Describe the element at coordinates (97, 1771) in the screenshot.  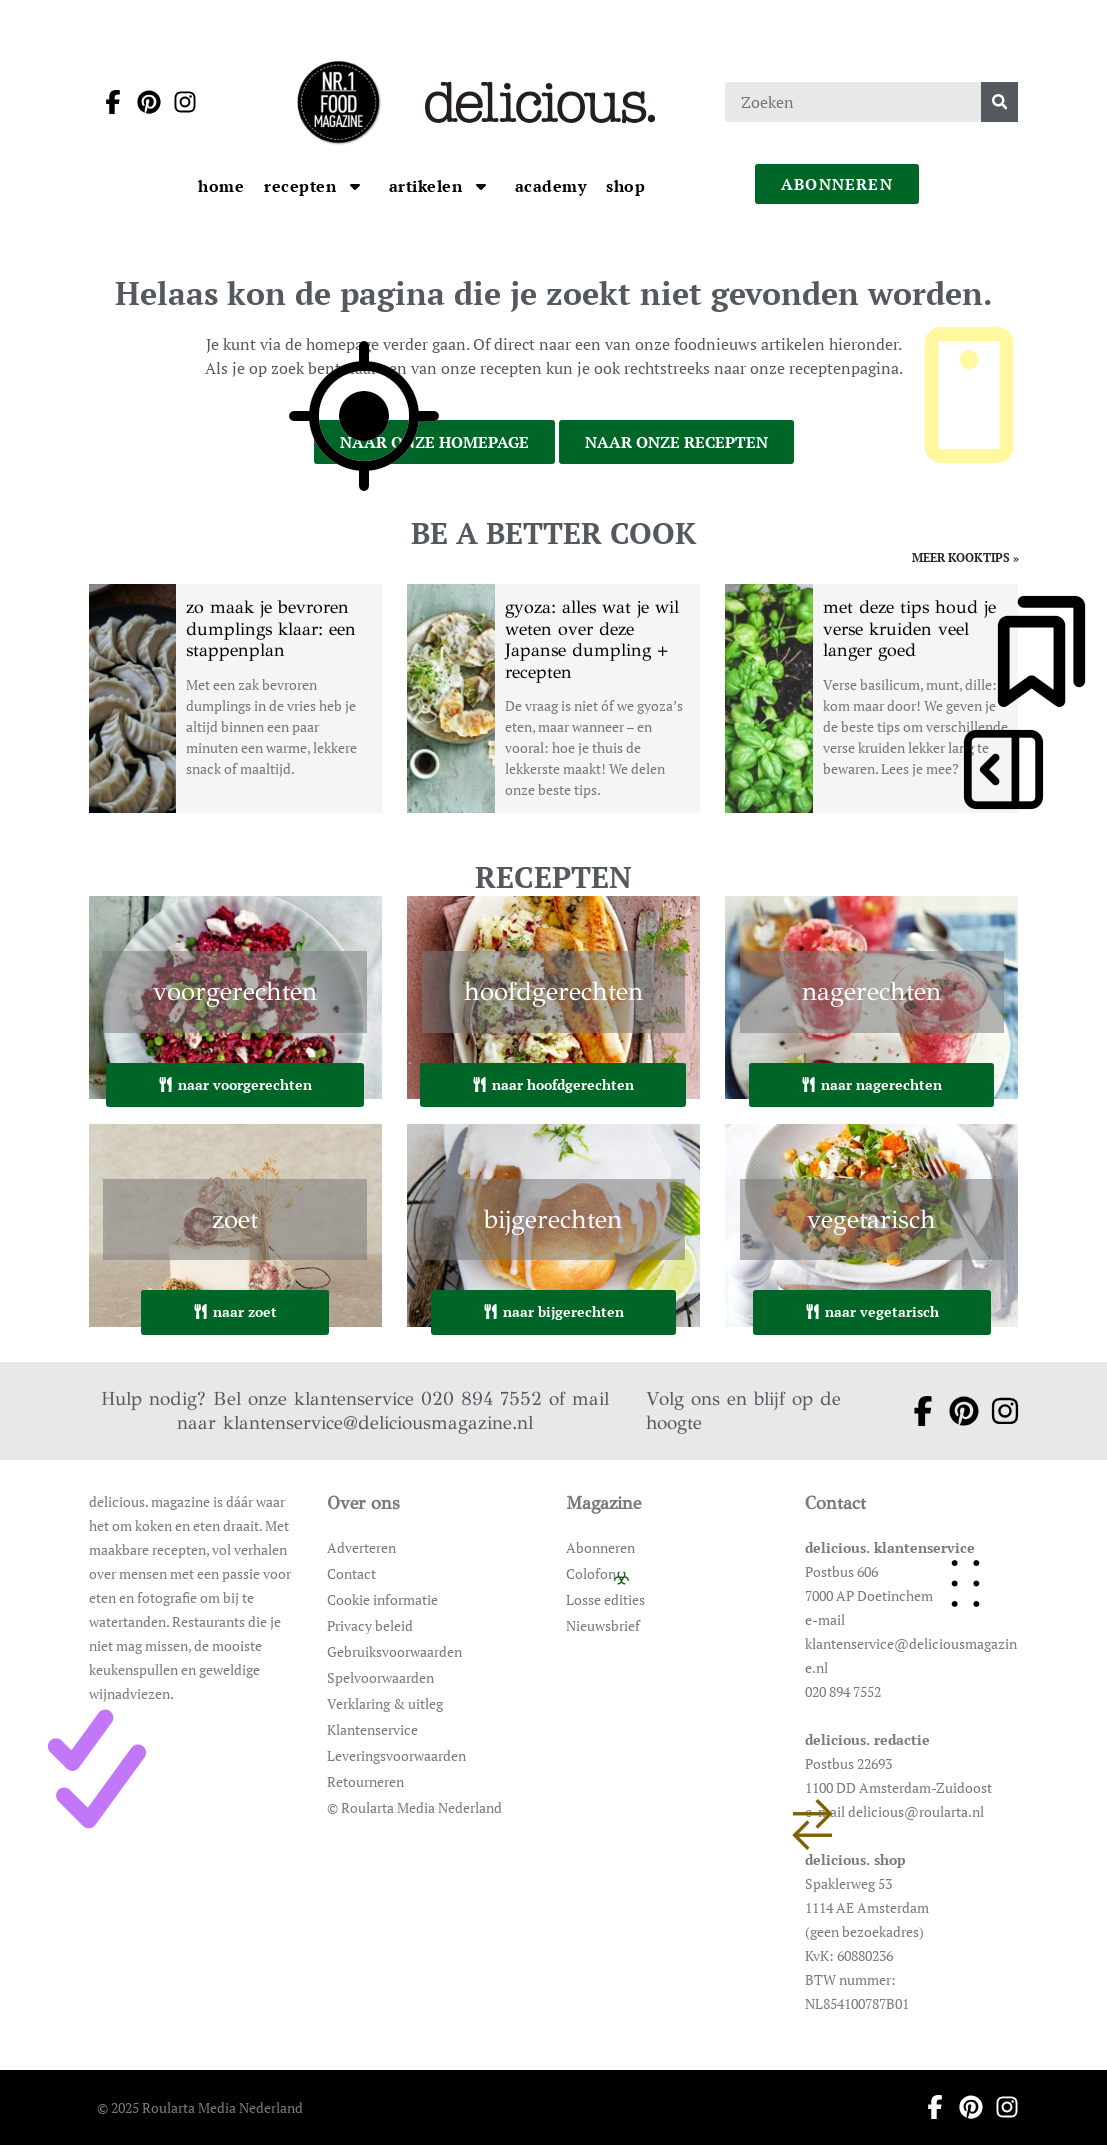
I see `indicates message has been read` at that location.